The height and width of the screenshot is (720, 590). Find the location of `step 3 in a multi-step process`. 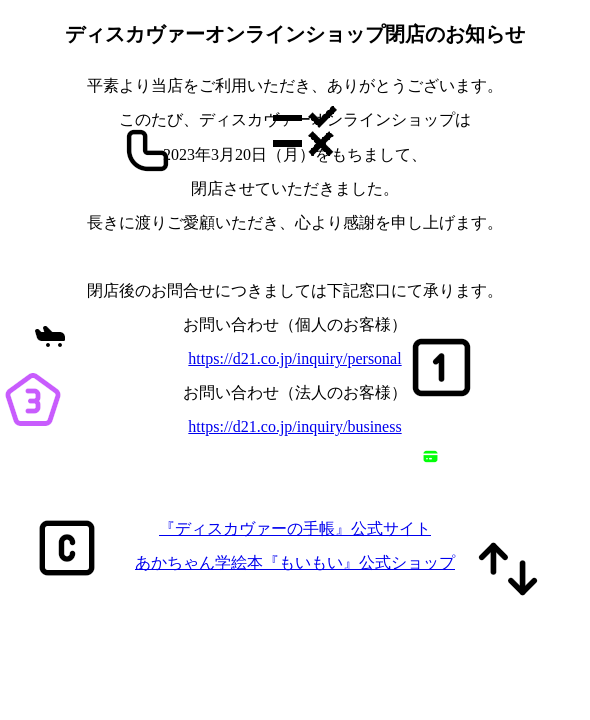

step 3 in a multi-step process is located at coordinates (33, 401).